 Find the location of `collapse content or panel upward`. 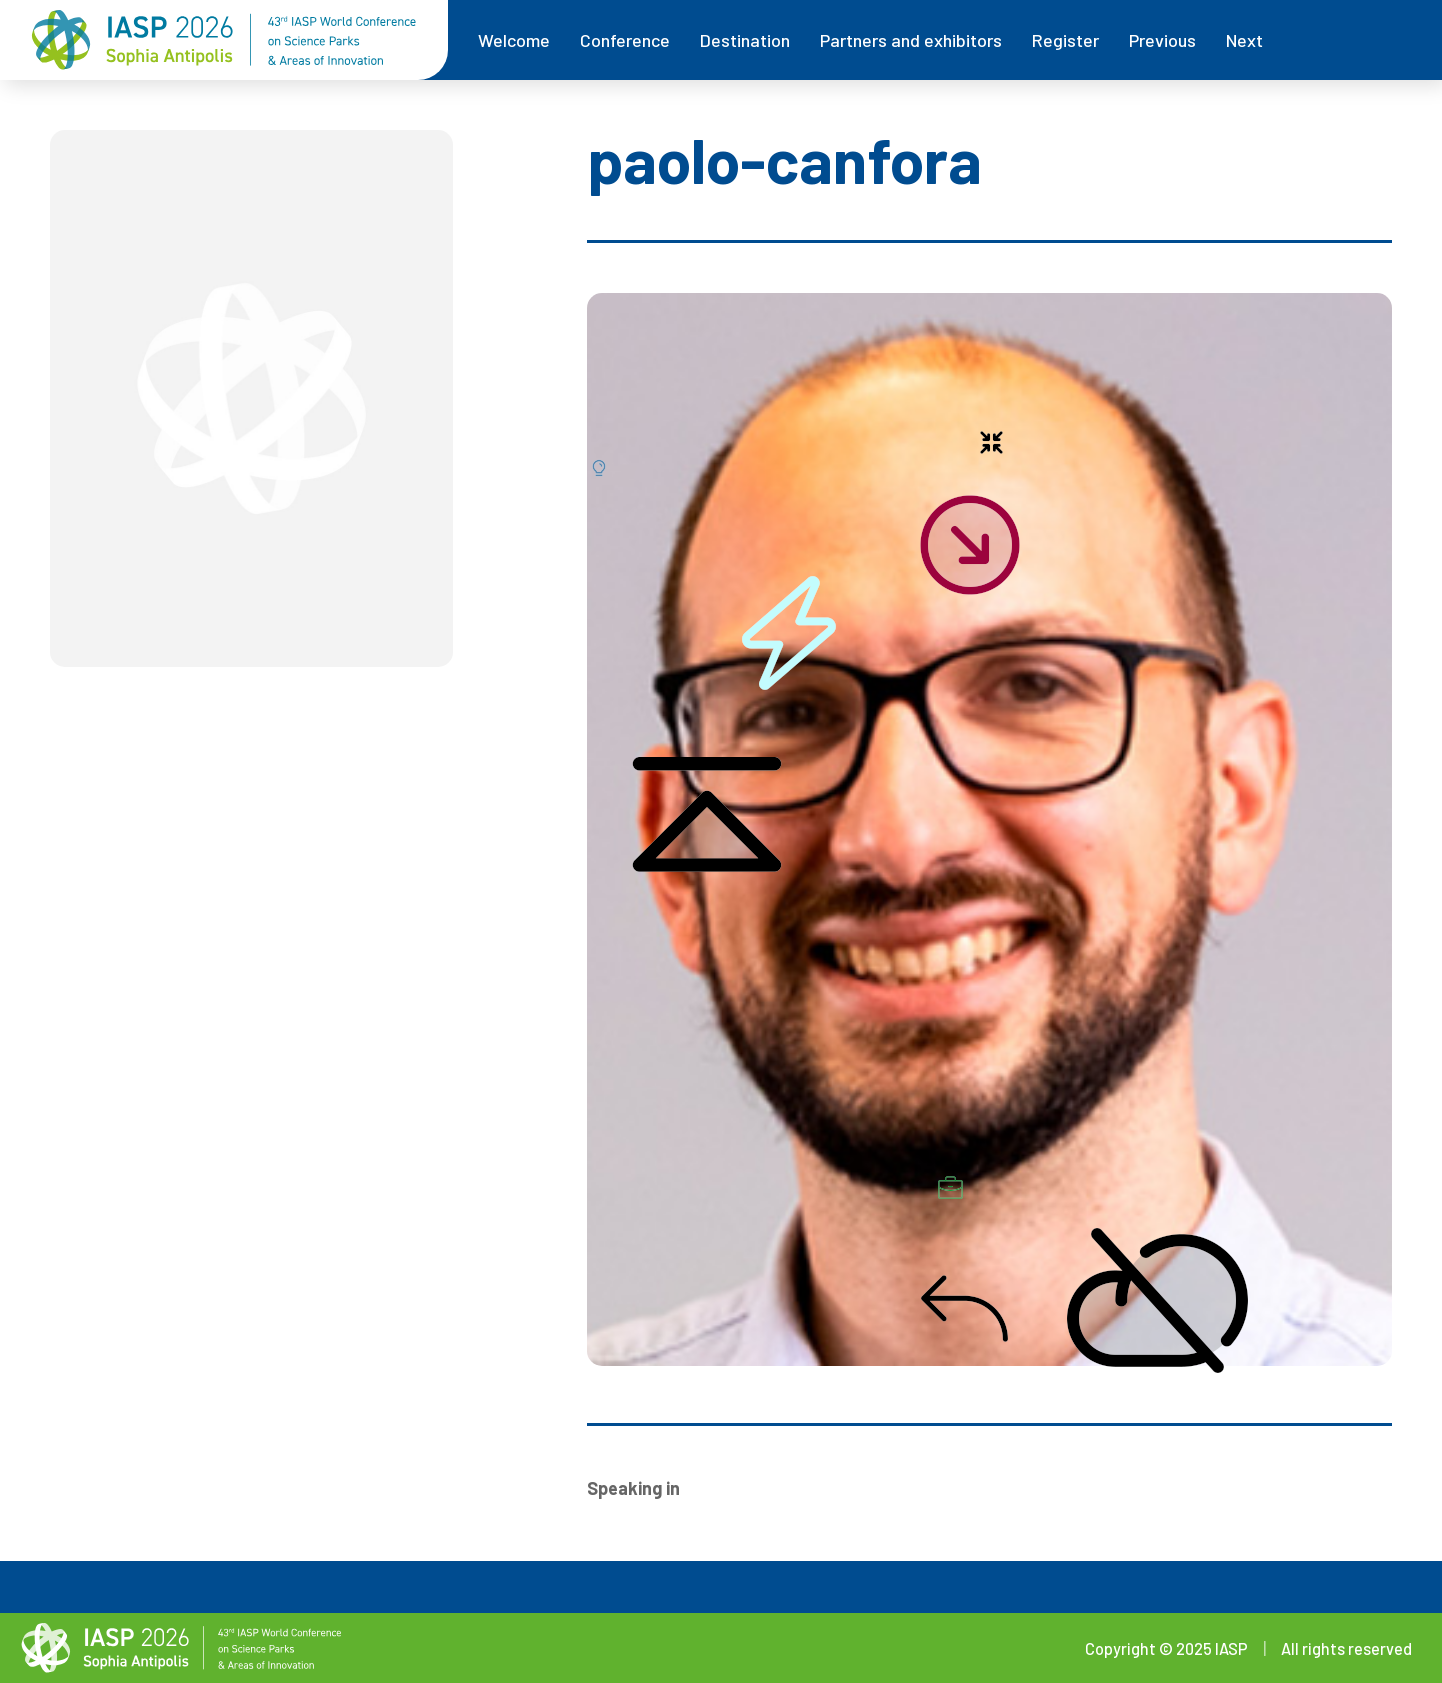

collapse content or panel upward is located at coordinates (707, 811).